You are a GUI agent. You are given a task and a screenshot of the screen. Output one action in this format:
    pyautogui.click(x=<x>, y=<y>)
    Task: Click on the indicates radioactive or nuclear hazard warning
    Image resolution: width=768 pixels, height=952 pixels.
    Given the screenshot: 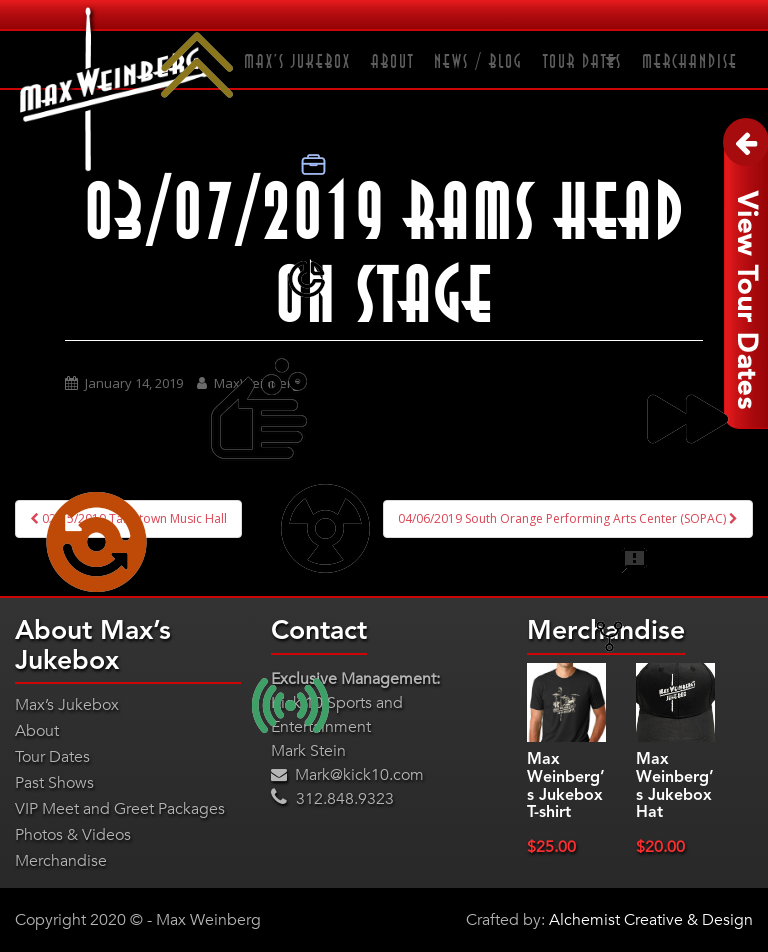 What is the action you would take?
    pyautogui.click(x=325, y=528)
    